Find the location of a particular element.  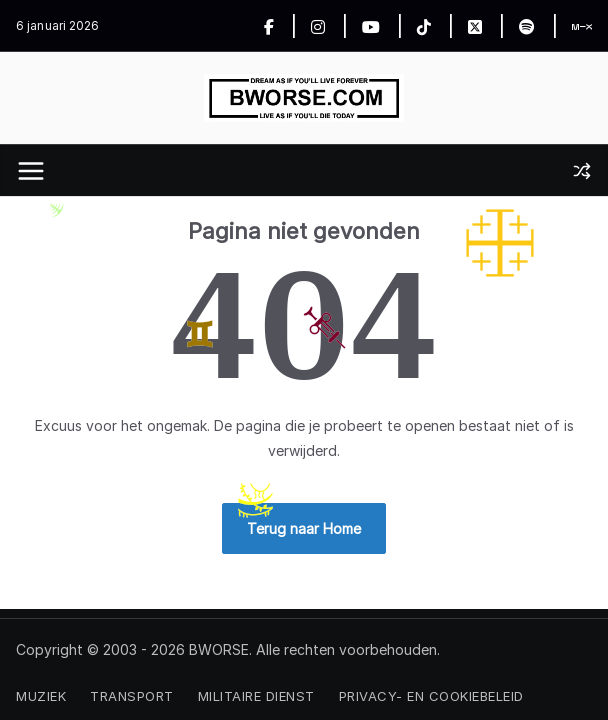

access medical or health settings is located at coordinates (324, 327).